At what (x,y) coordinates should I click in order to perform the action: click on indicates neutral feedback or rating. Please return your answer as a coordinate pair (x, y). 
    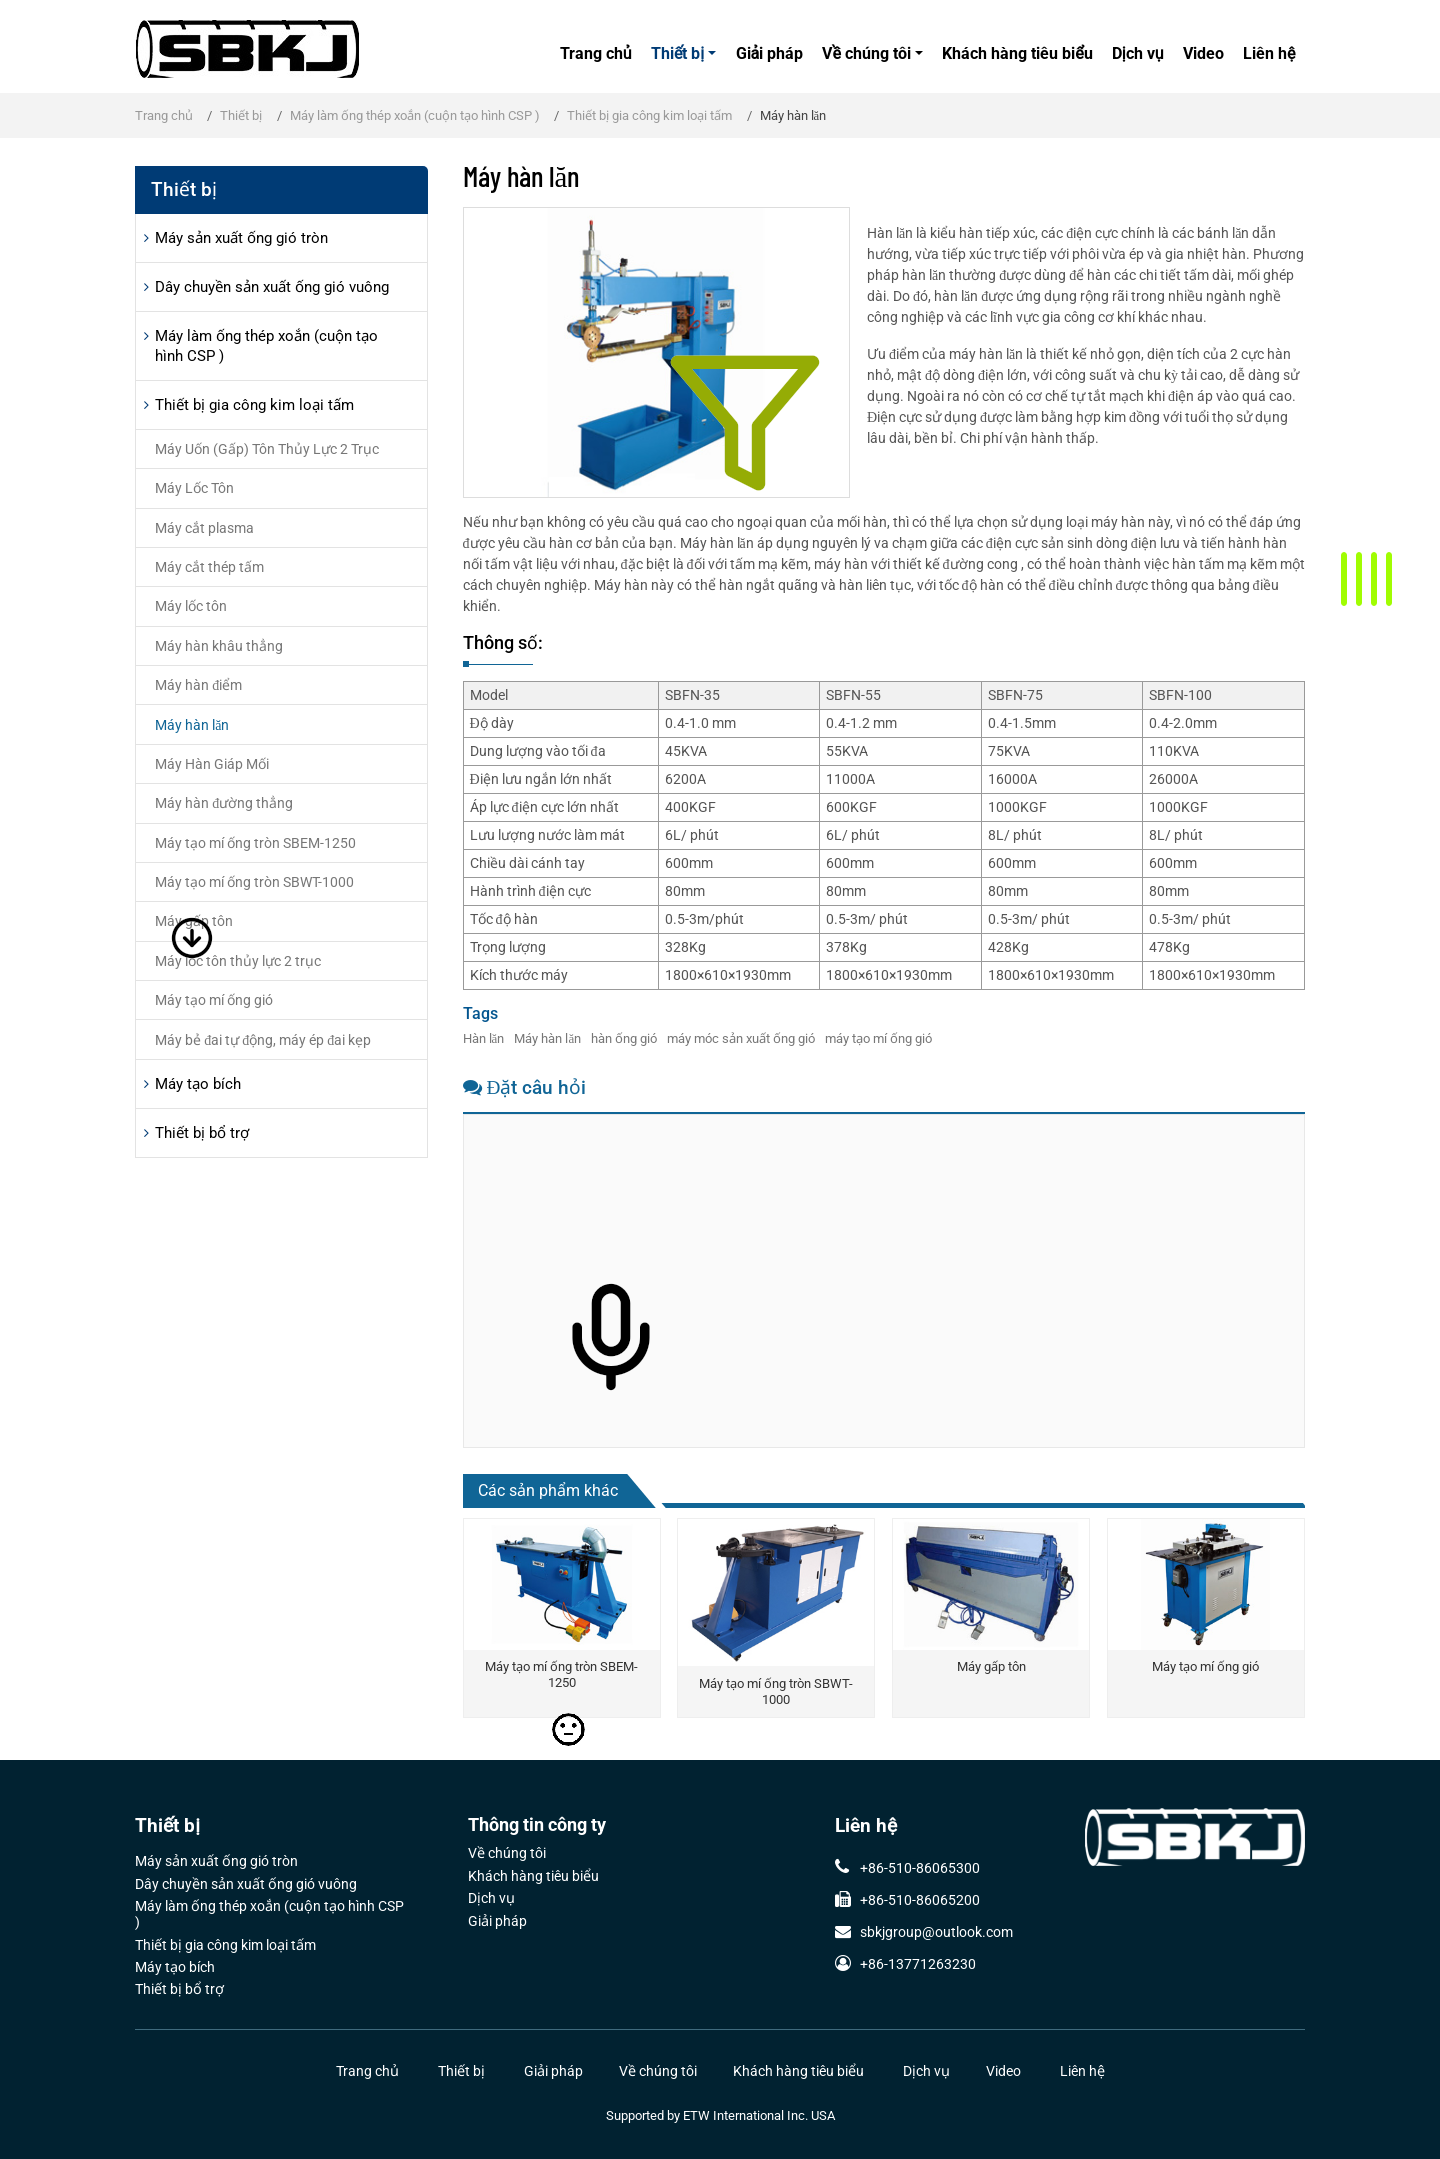
    Looking at the image, I should click on (568, 1729).